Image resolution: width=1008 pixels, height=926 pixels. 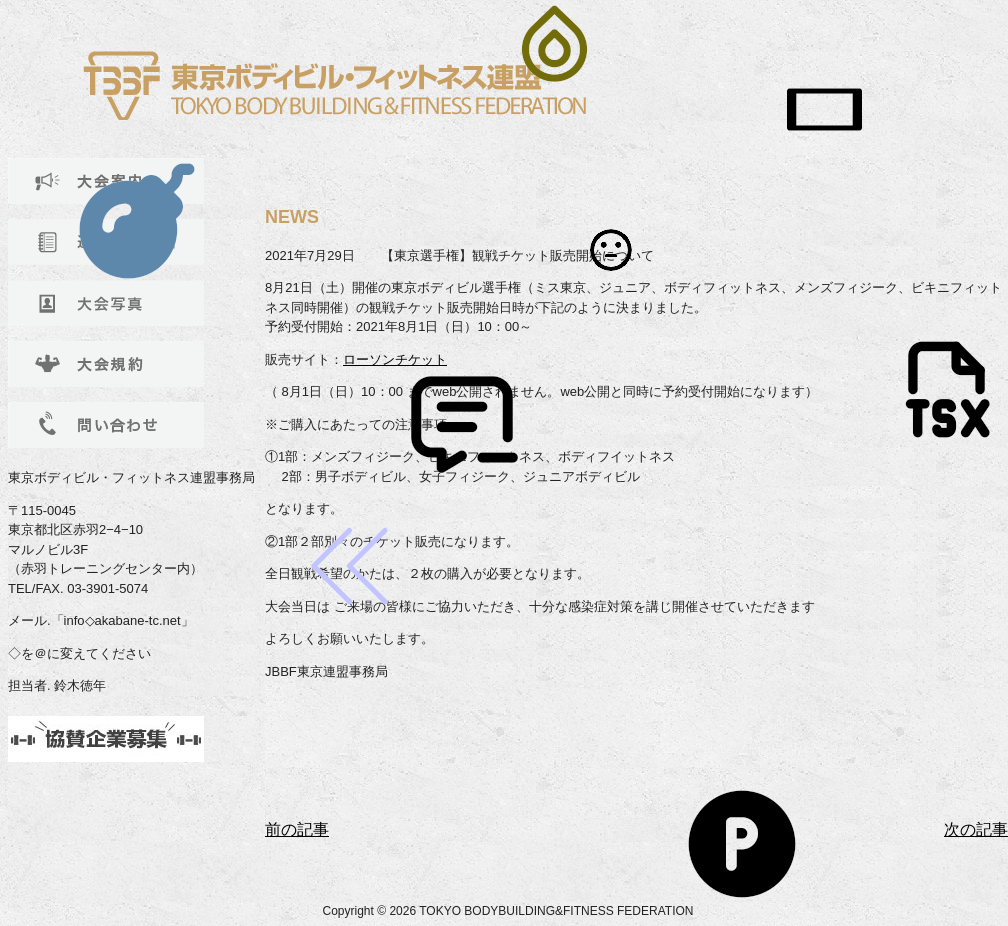 I want to click on go back to the beginning, so click(x=353, y=566).